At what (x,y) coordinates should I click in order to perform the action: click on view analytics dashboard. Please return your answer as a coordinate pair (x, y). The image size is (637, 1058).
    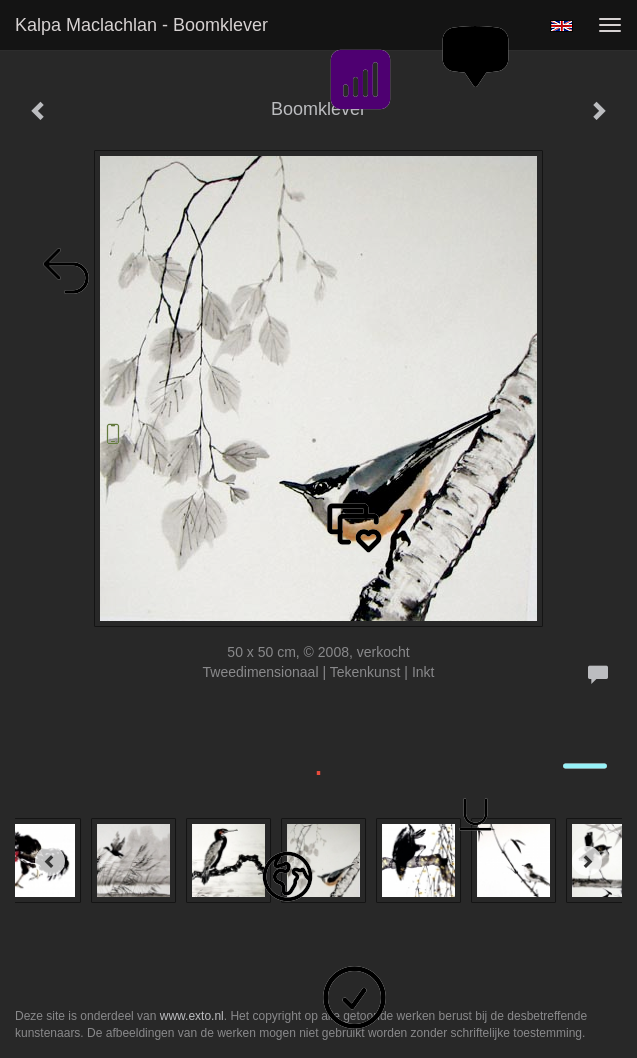
    Looking at the image, I should click on (360, 79).